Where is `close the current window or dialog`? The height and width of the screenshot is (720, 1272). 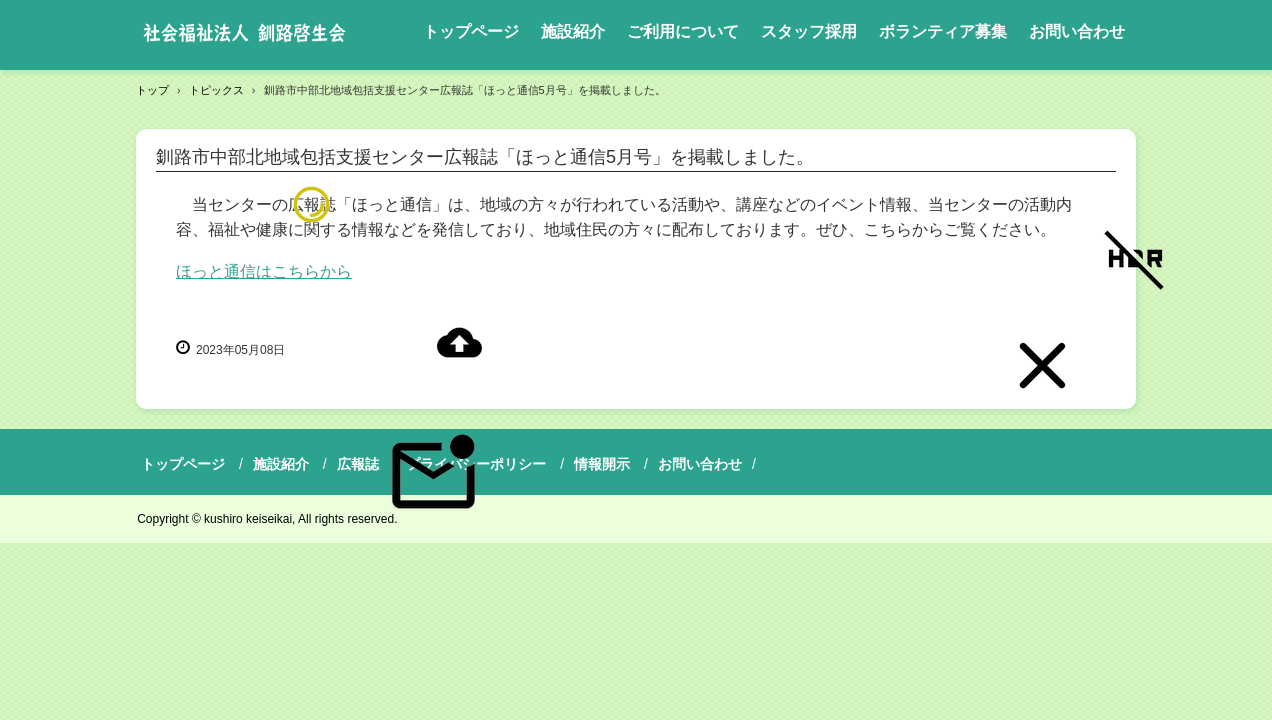
close the current window or dialog is located at coordinates (1042, 365).